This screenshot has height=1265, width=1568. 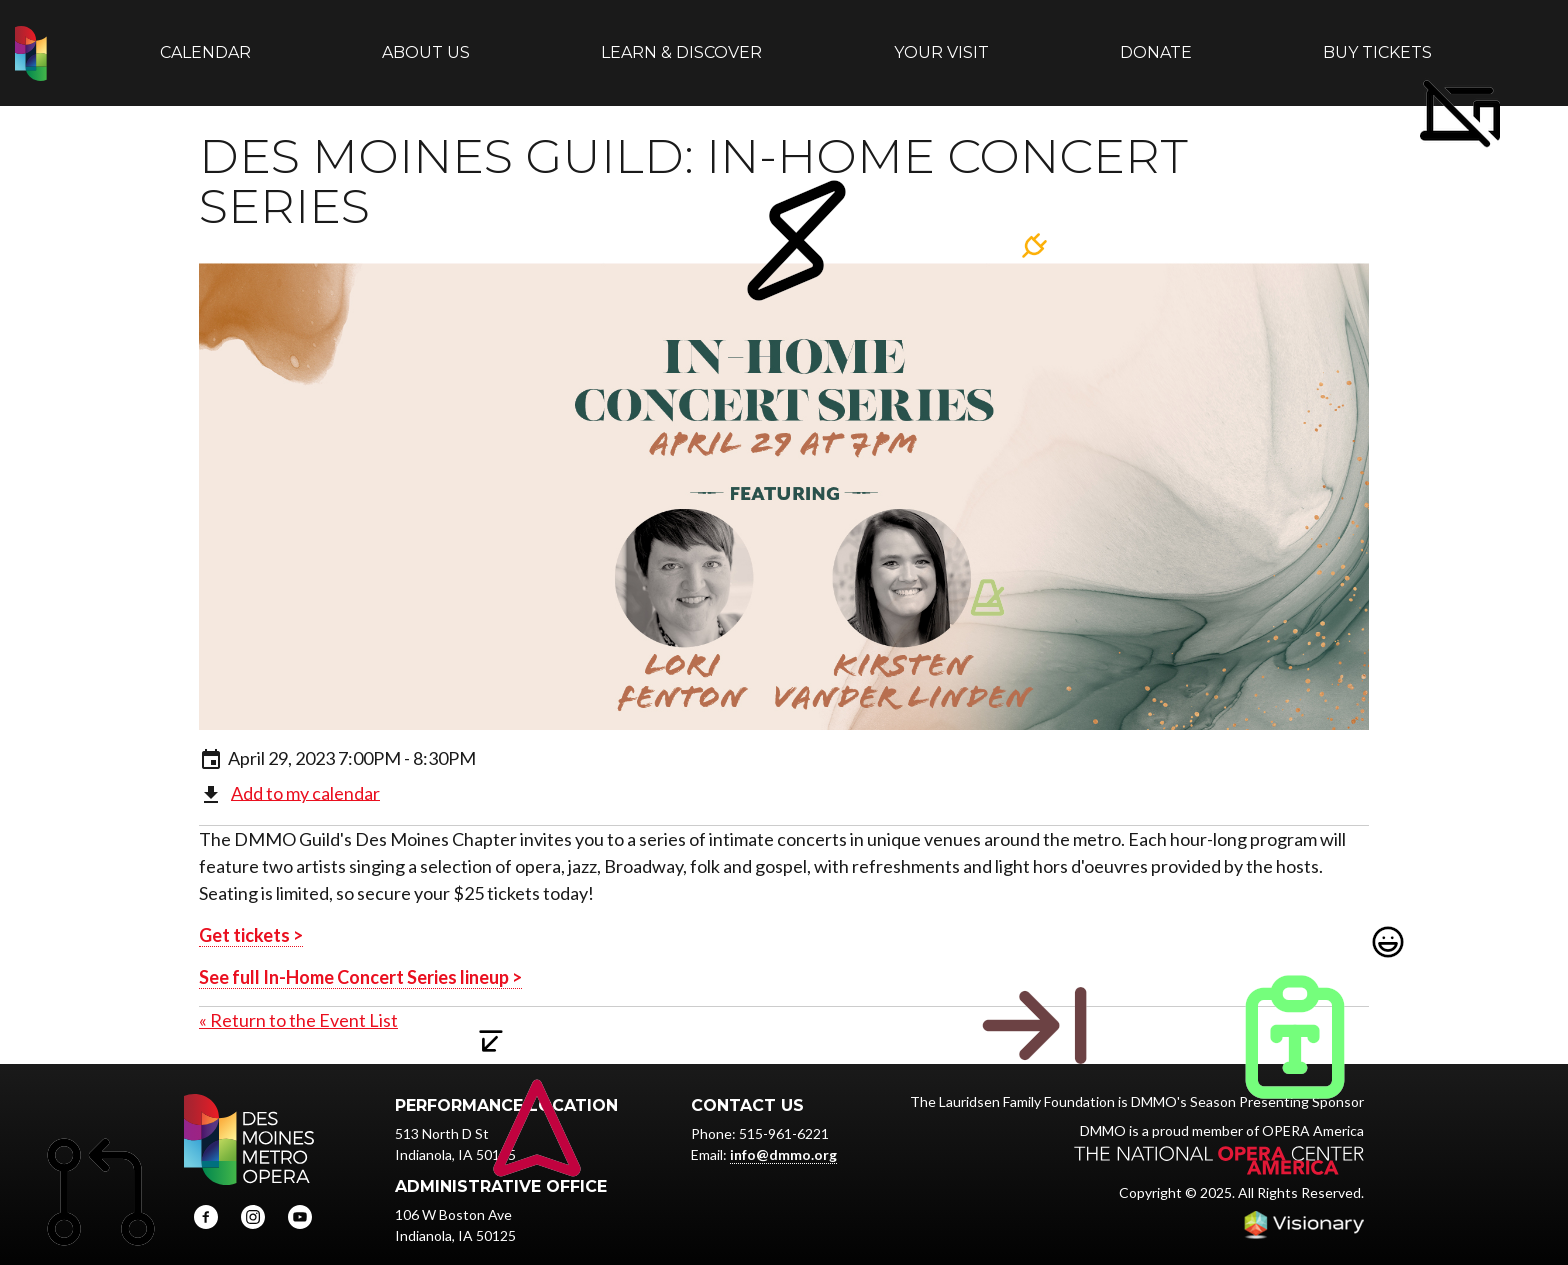 What do you see at coordinates (1034, 245) in the screenshot?
I see `connect to power source` at bounding box center [1034, 245].